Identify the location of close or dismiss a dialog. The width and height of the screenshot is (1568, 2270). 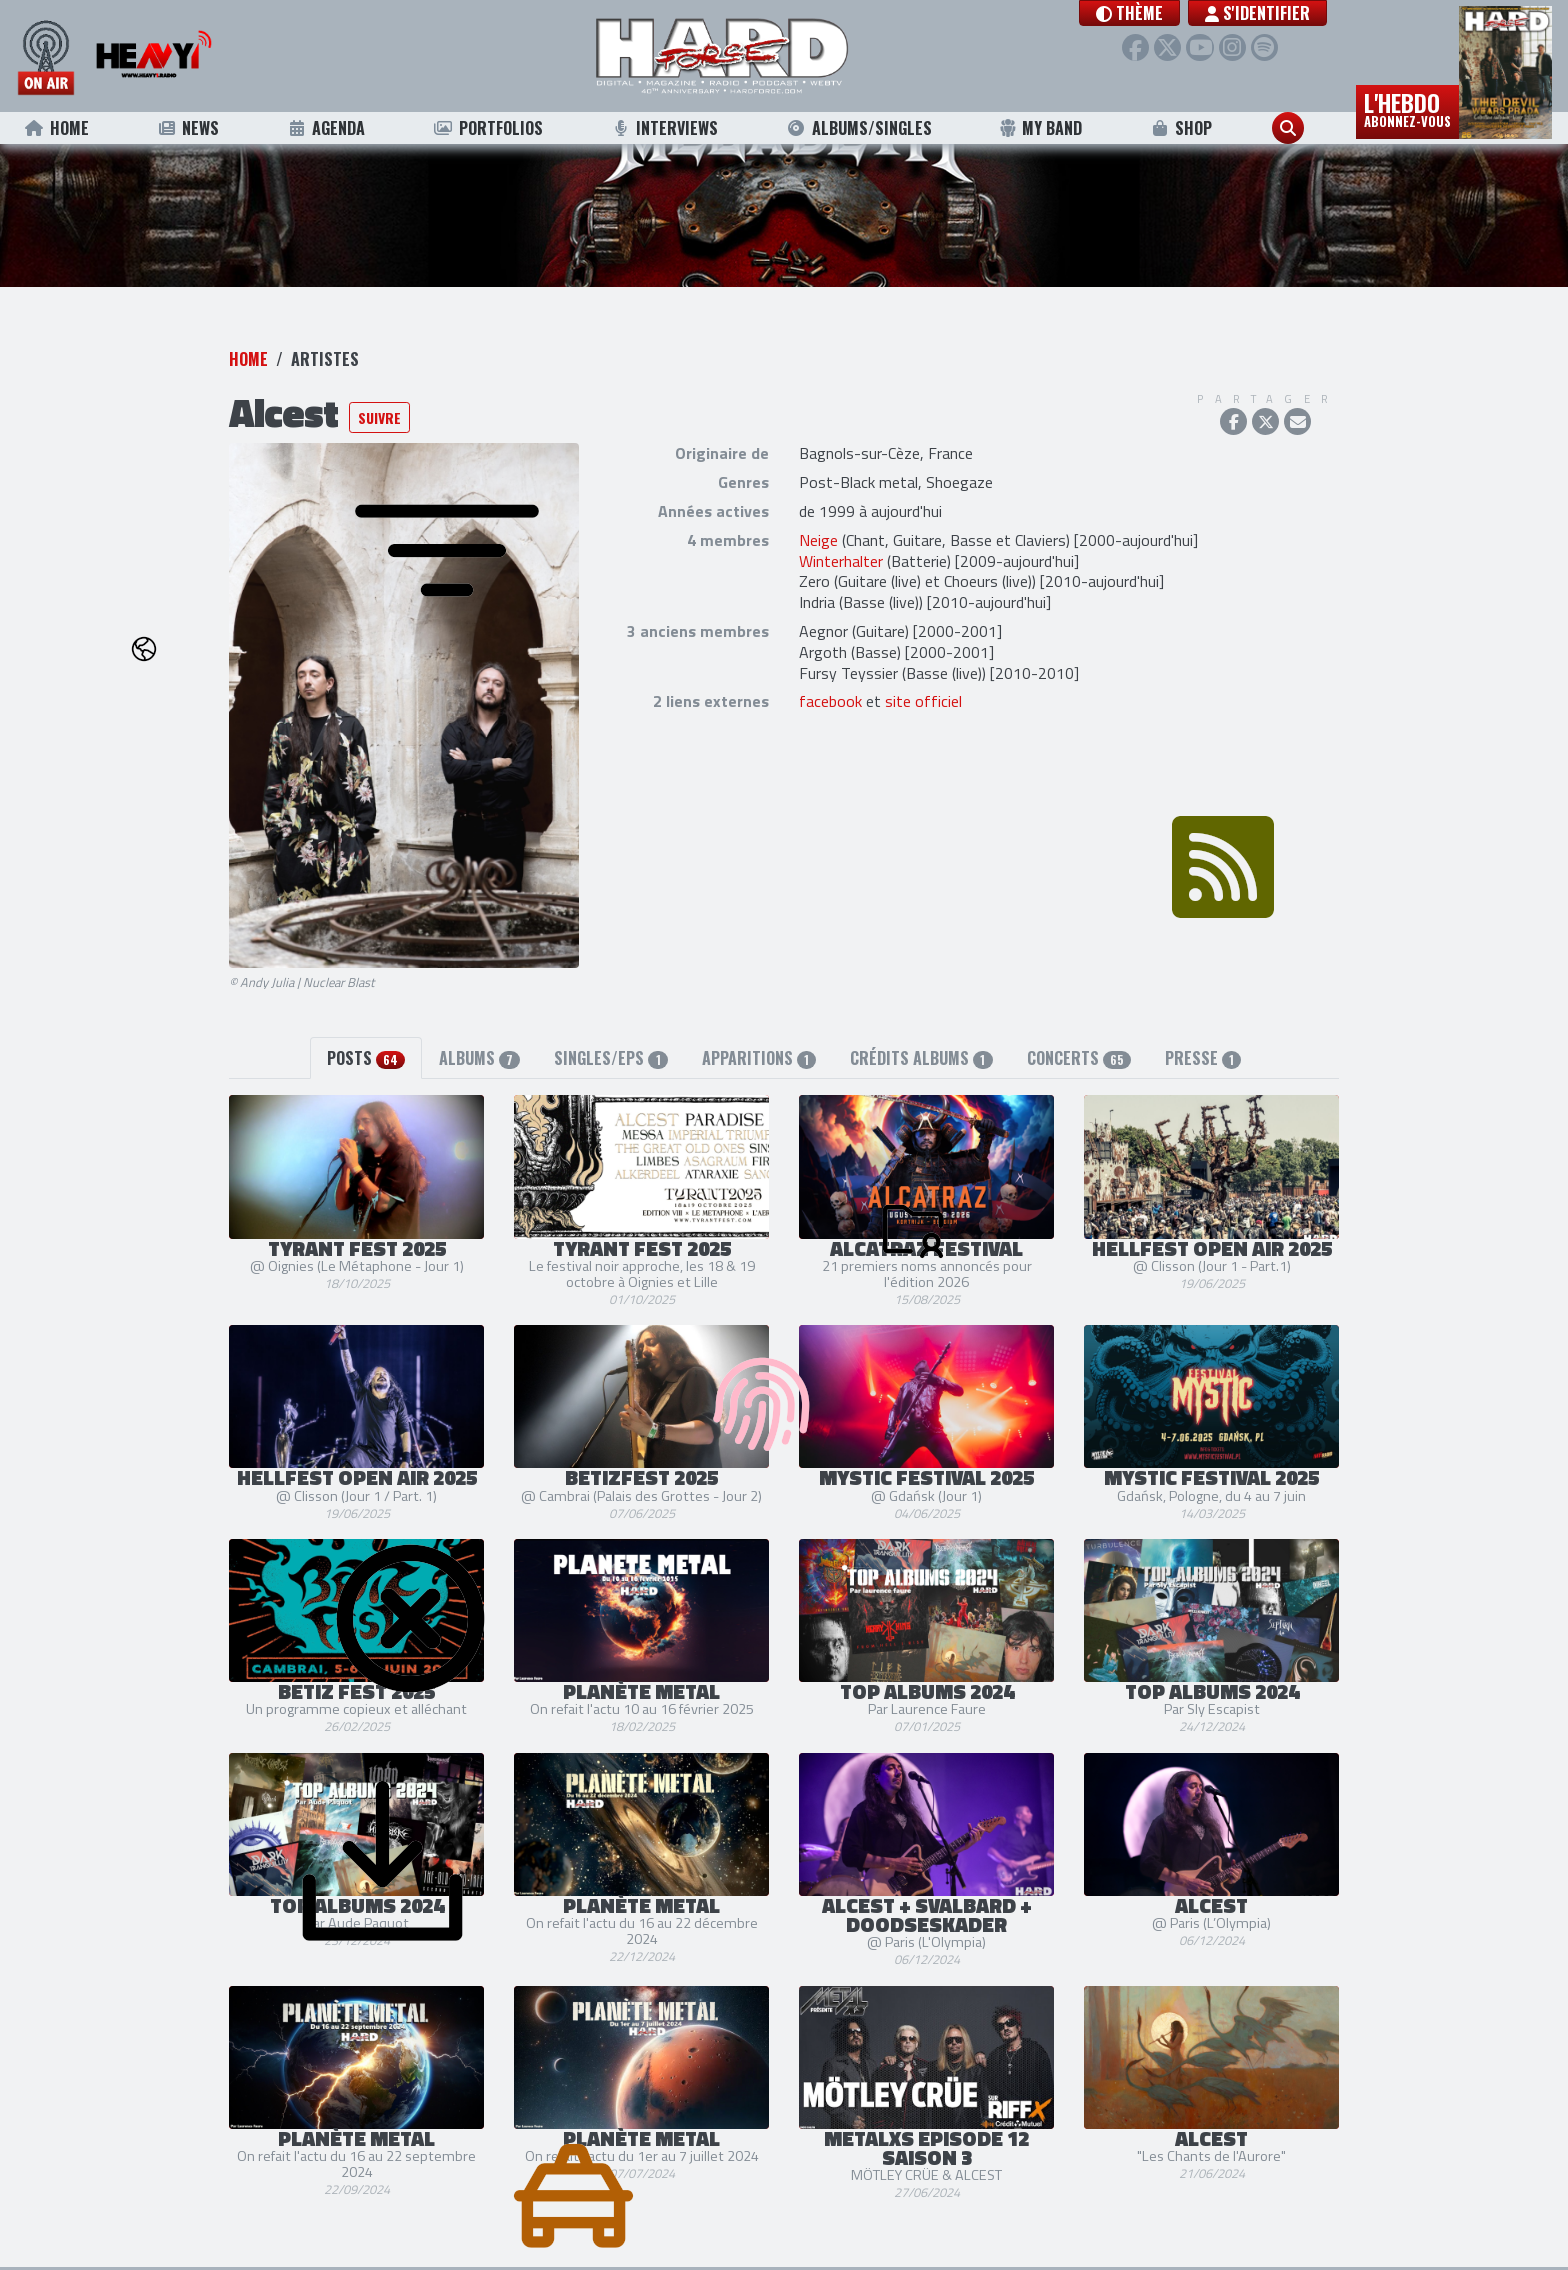
(410, 1618).